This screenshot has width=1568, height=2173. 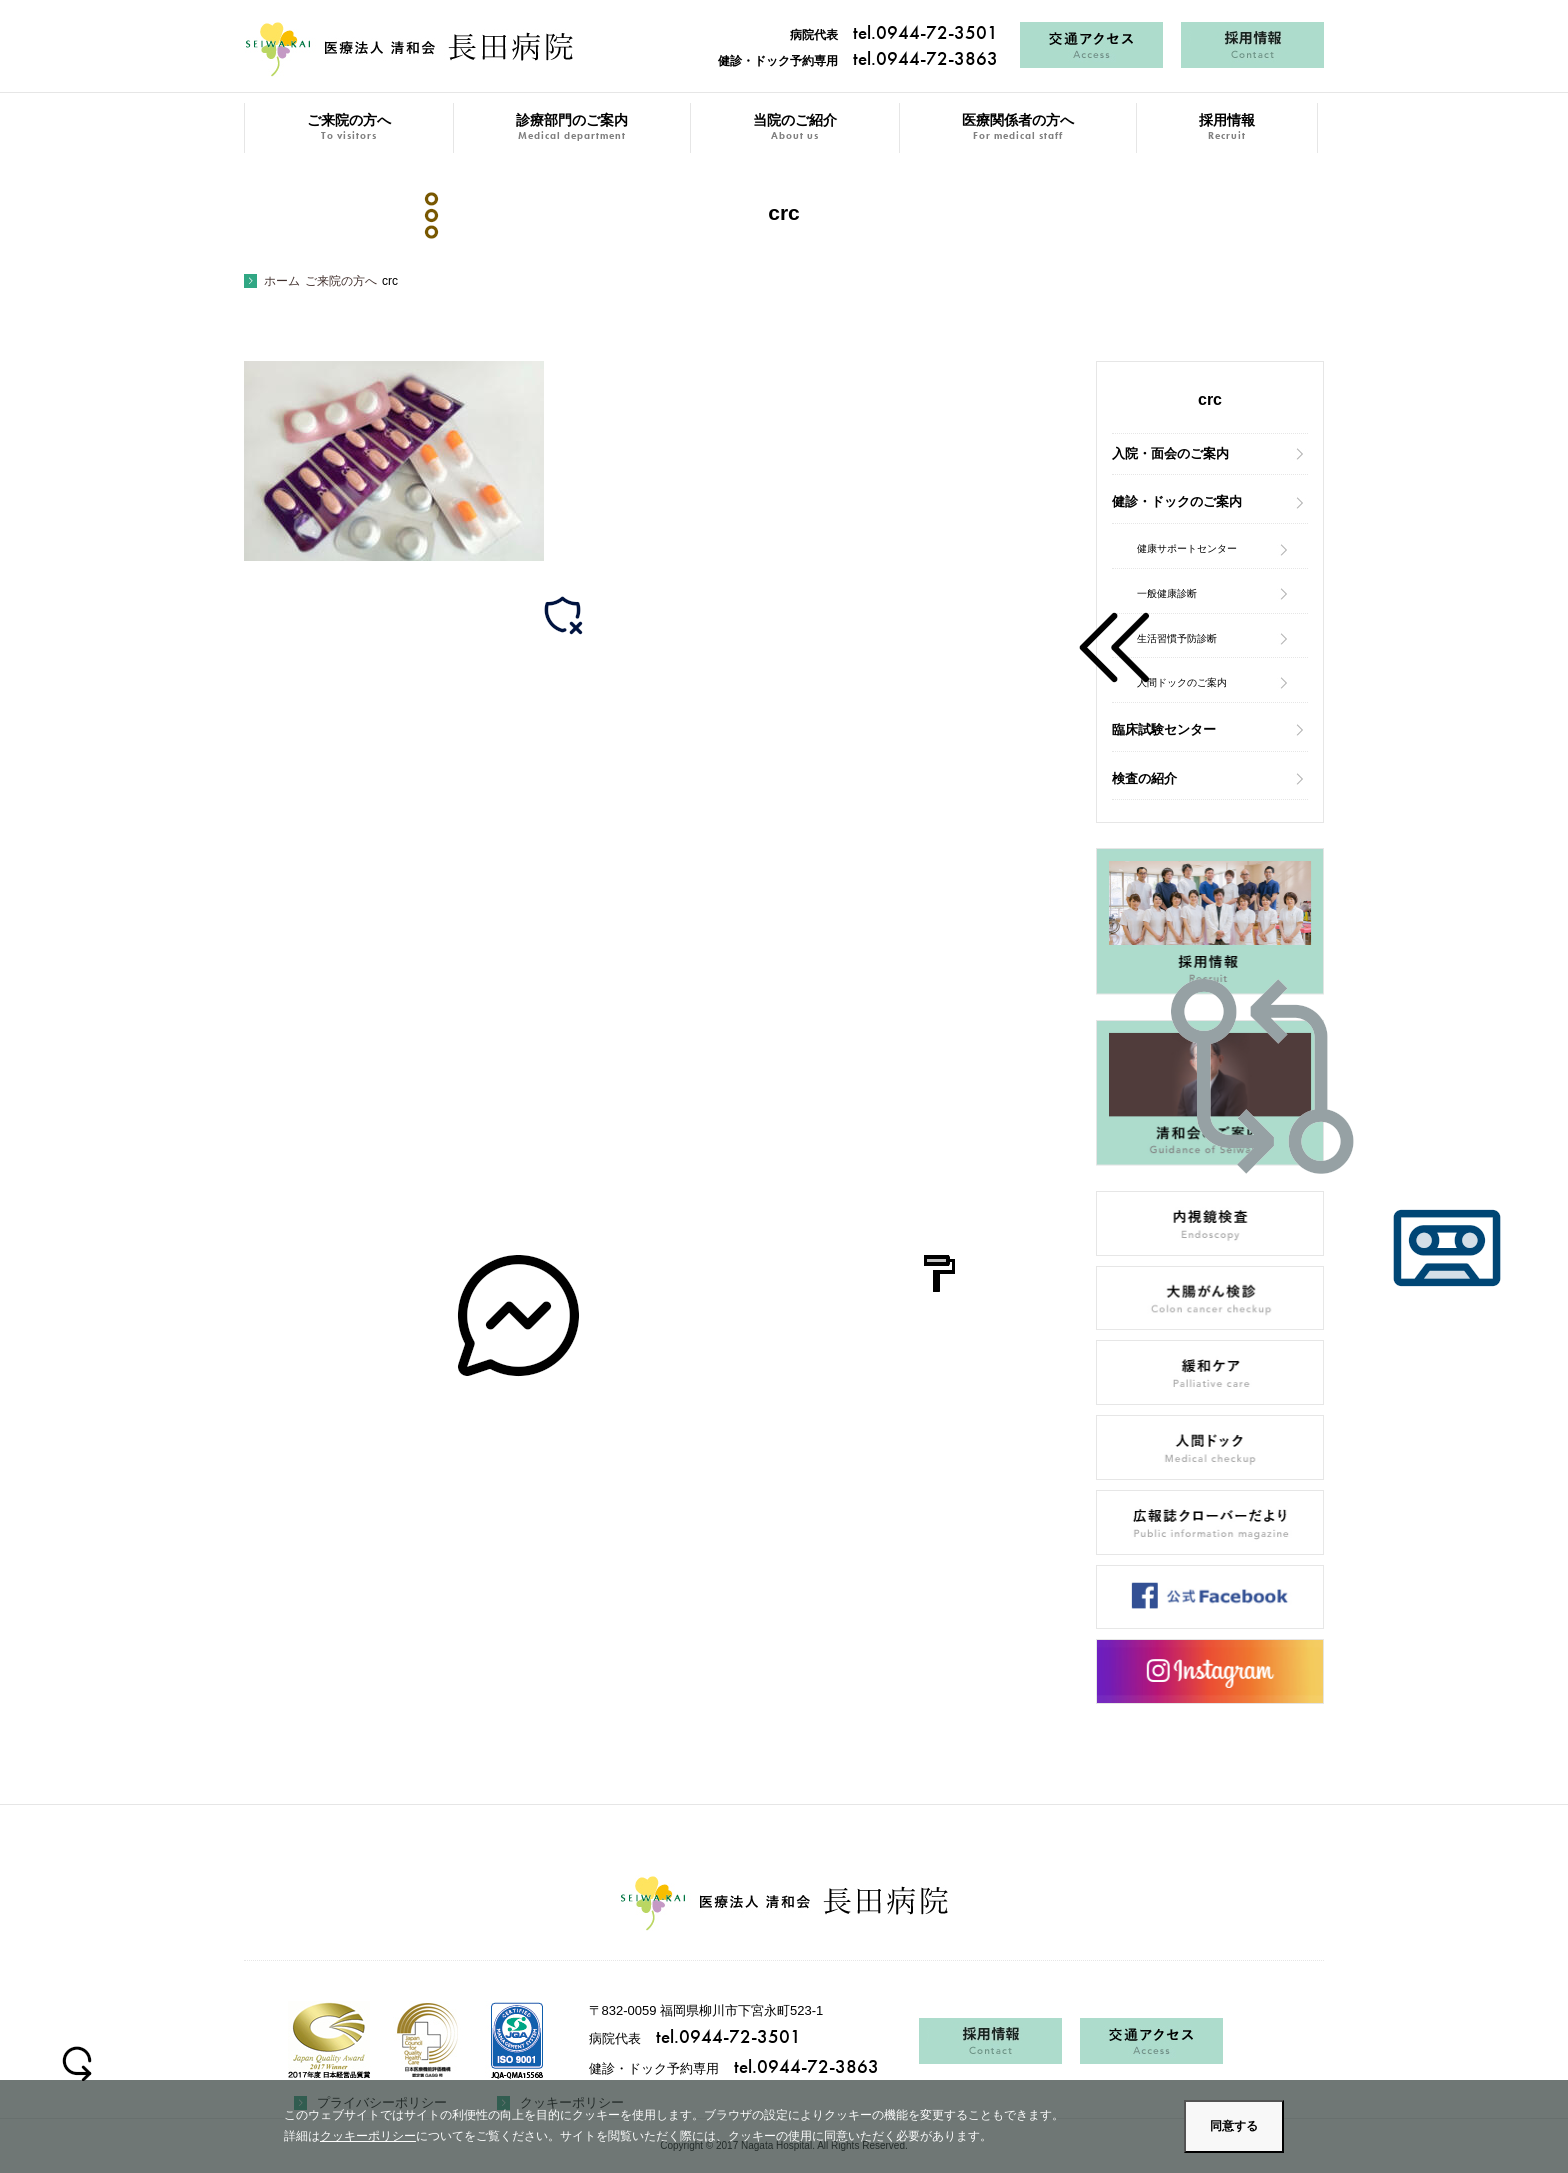 What do you see at coordinates (1117, 647) in the screenshot?
I see `go back to the beginning` at bounding box center [1117, 647].